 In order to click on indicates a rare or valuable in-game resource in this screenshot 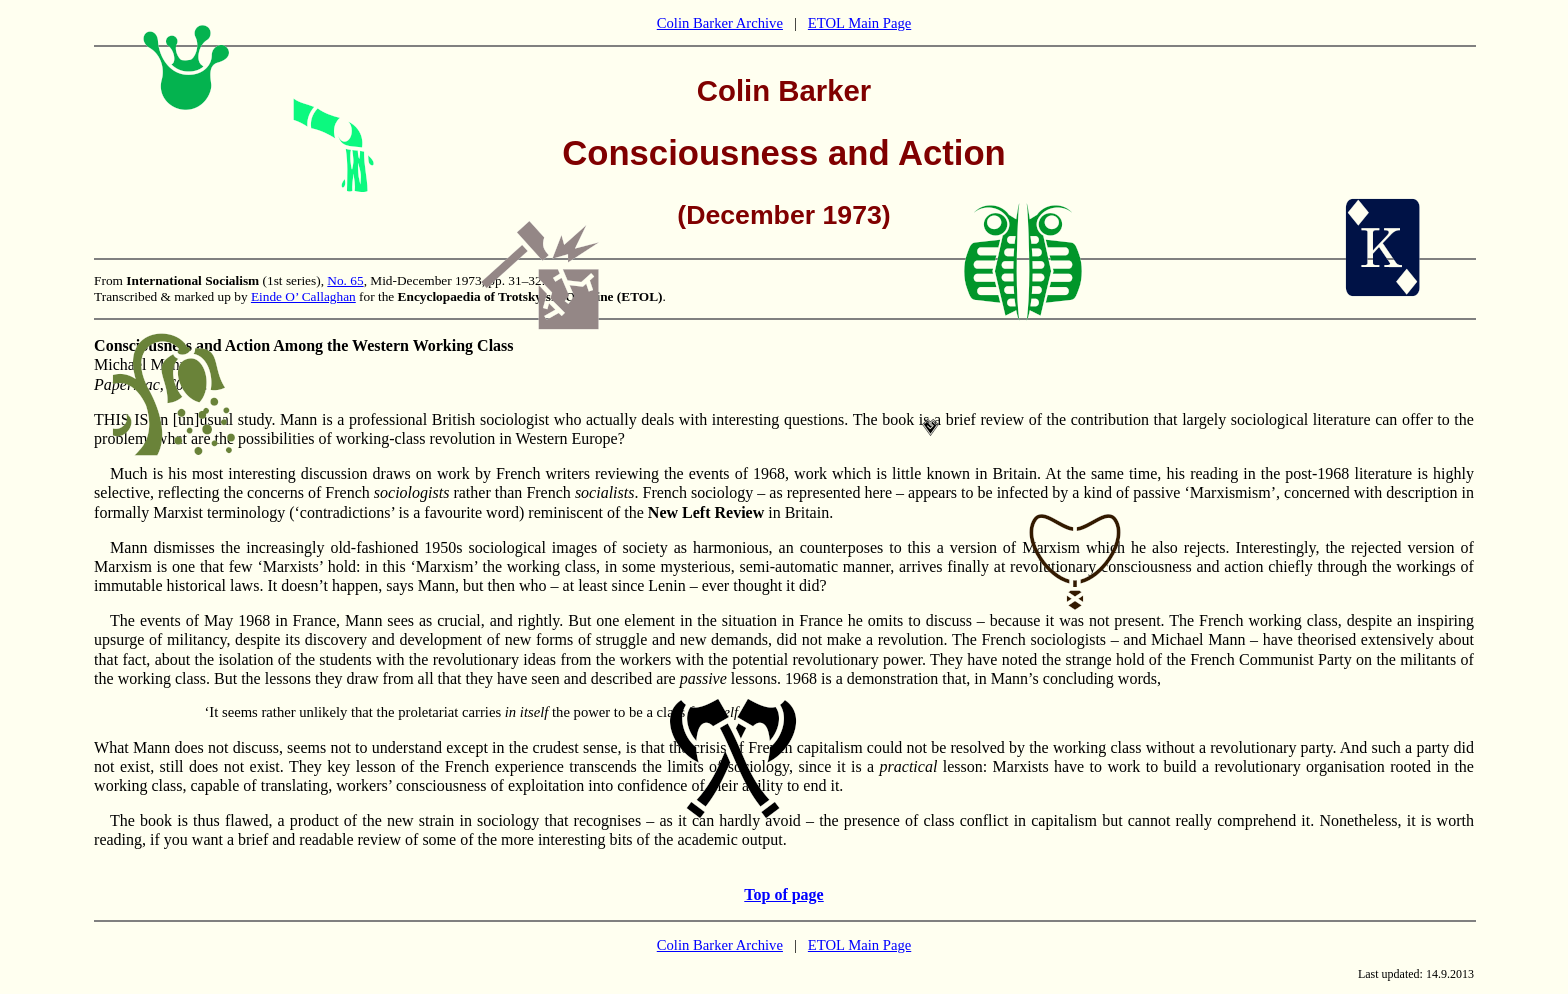, I will do `click(930, 427)`.